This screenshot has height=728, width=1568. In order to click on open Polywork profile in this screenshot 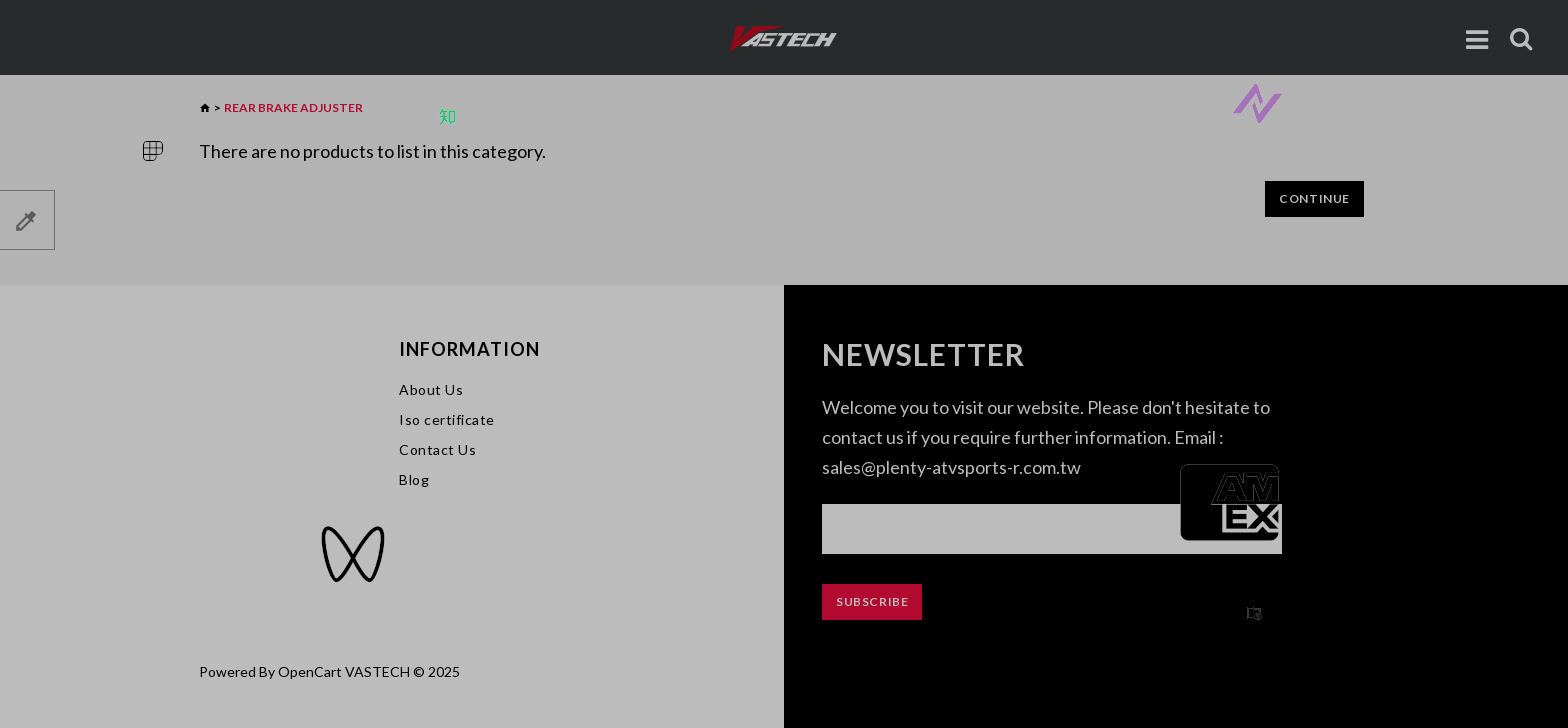, I will do `click(153, 151)`.